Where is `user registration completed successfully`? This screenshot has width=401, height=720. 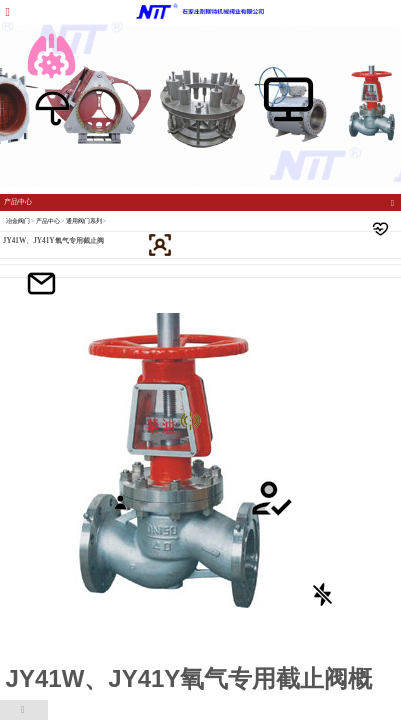 user registration completed successfully is located at coordinates (271, 498).